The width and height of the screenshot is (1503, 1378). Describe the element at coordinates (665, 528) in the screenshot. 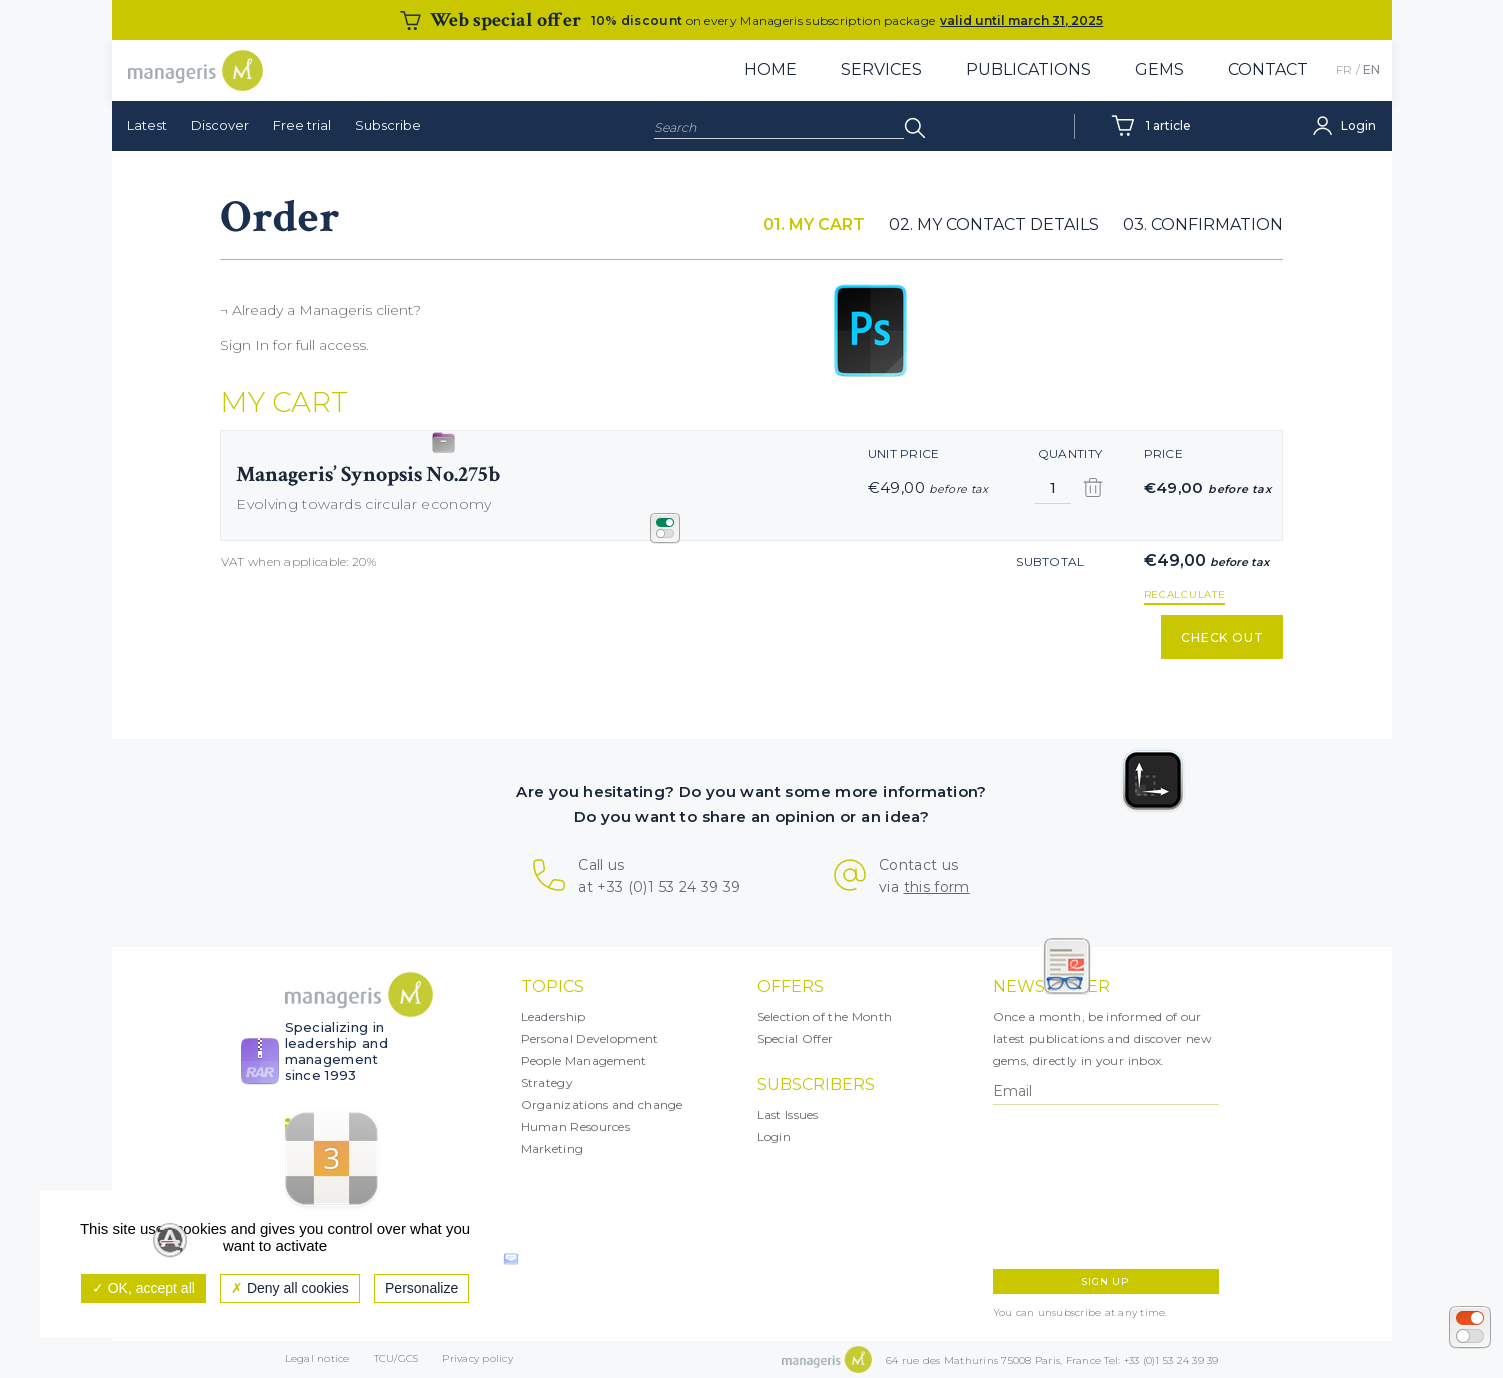

I see `open gnome tweaks settings` at that location.